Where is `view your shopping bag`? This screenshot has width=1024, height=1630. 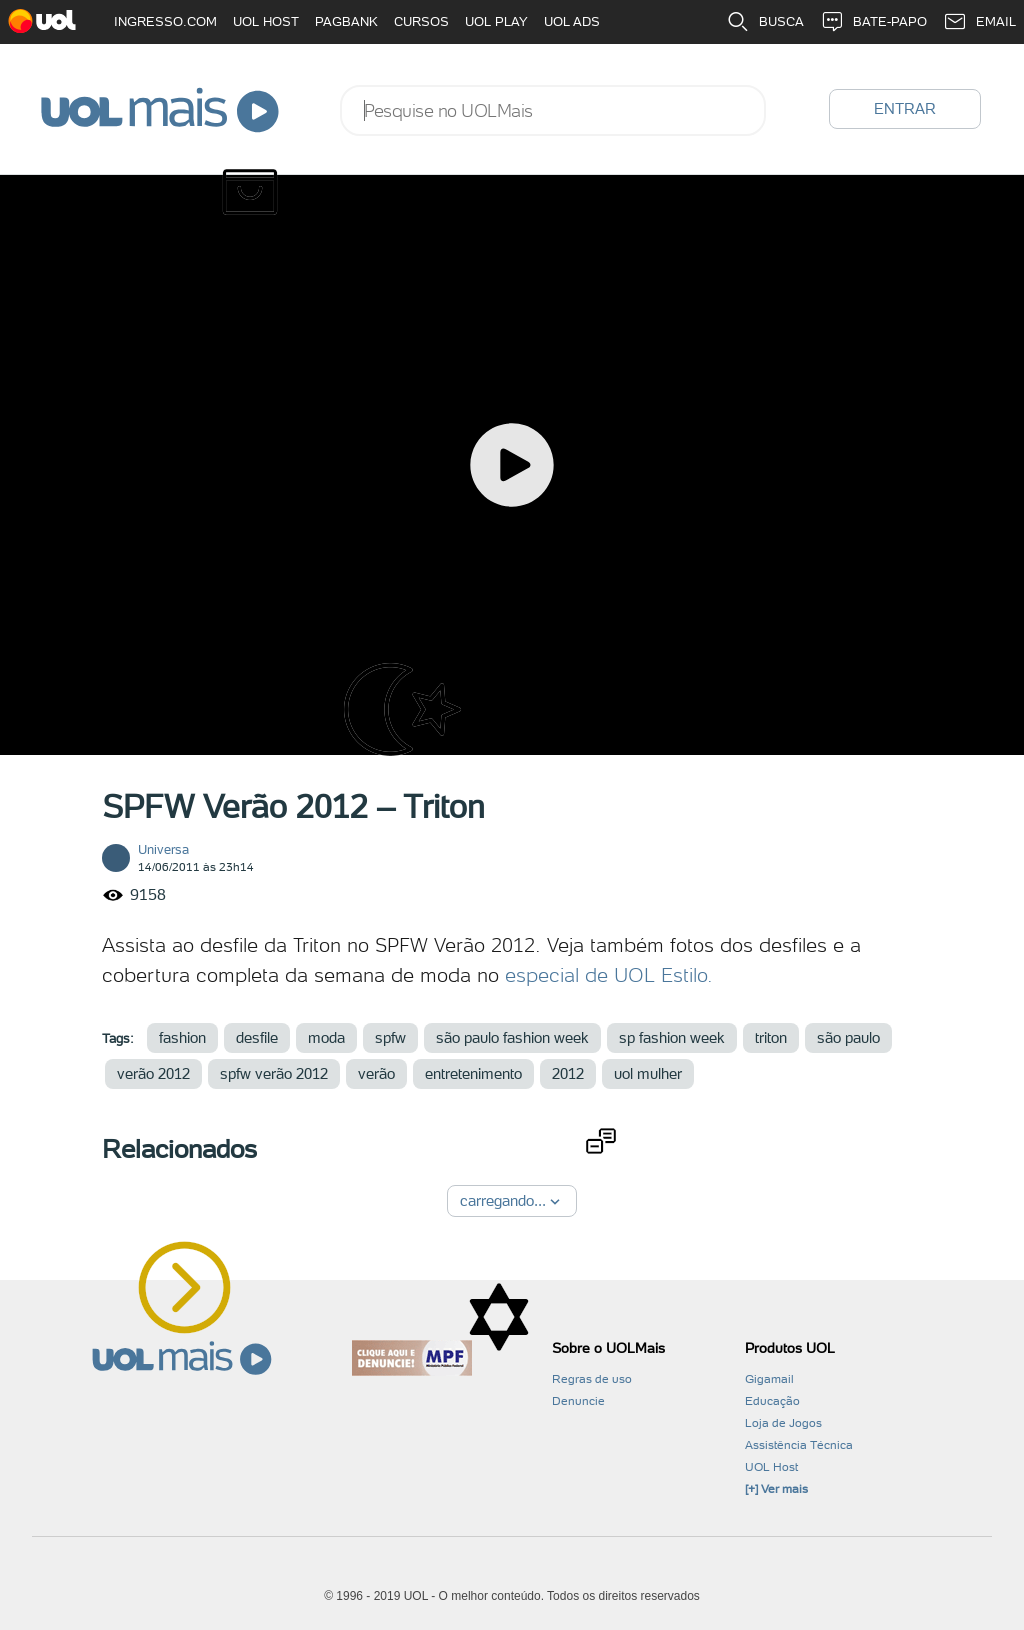
view your shopping bag is located at coordinates (250, 192).